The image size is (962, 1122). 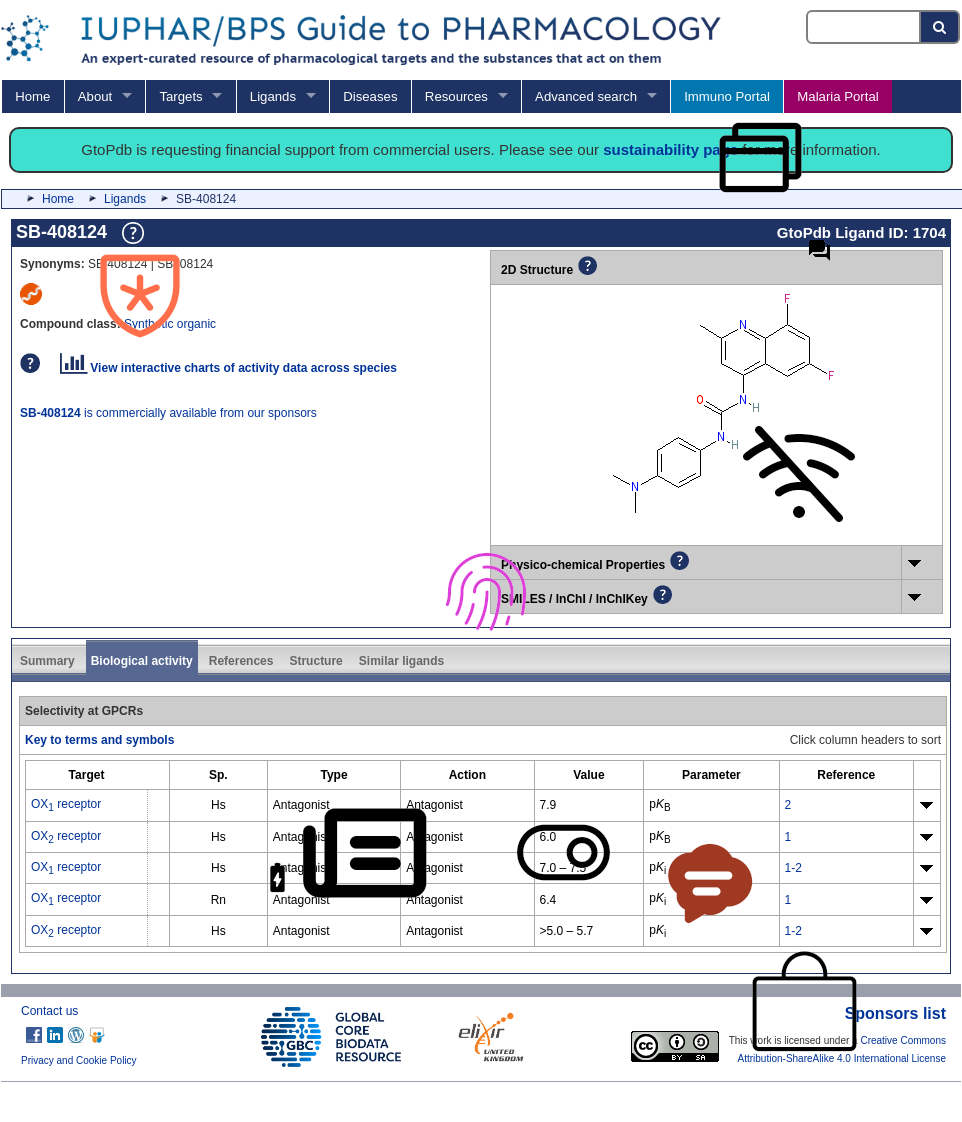 What do you see at coordinates (799, 474) in the screenshot?
I see `indicates no wifi connection available` at bounding box center [799, 474].